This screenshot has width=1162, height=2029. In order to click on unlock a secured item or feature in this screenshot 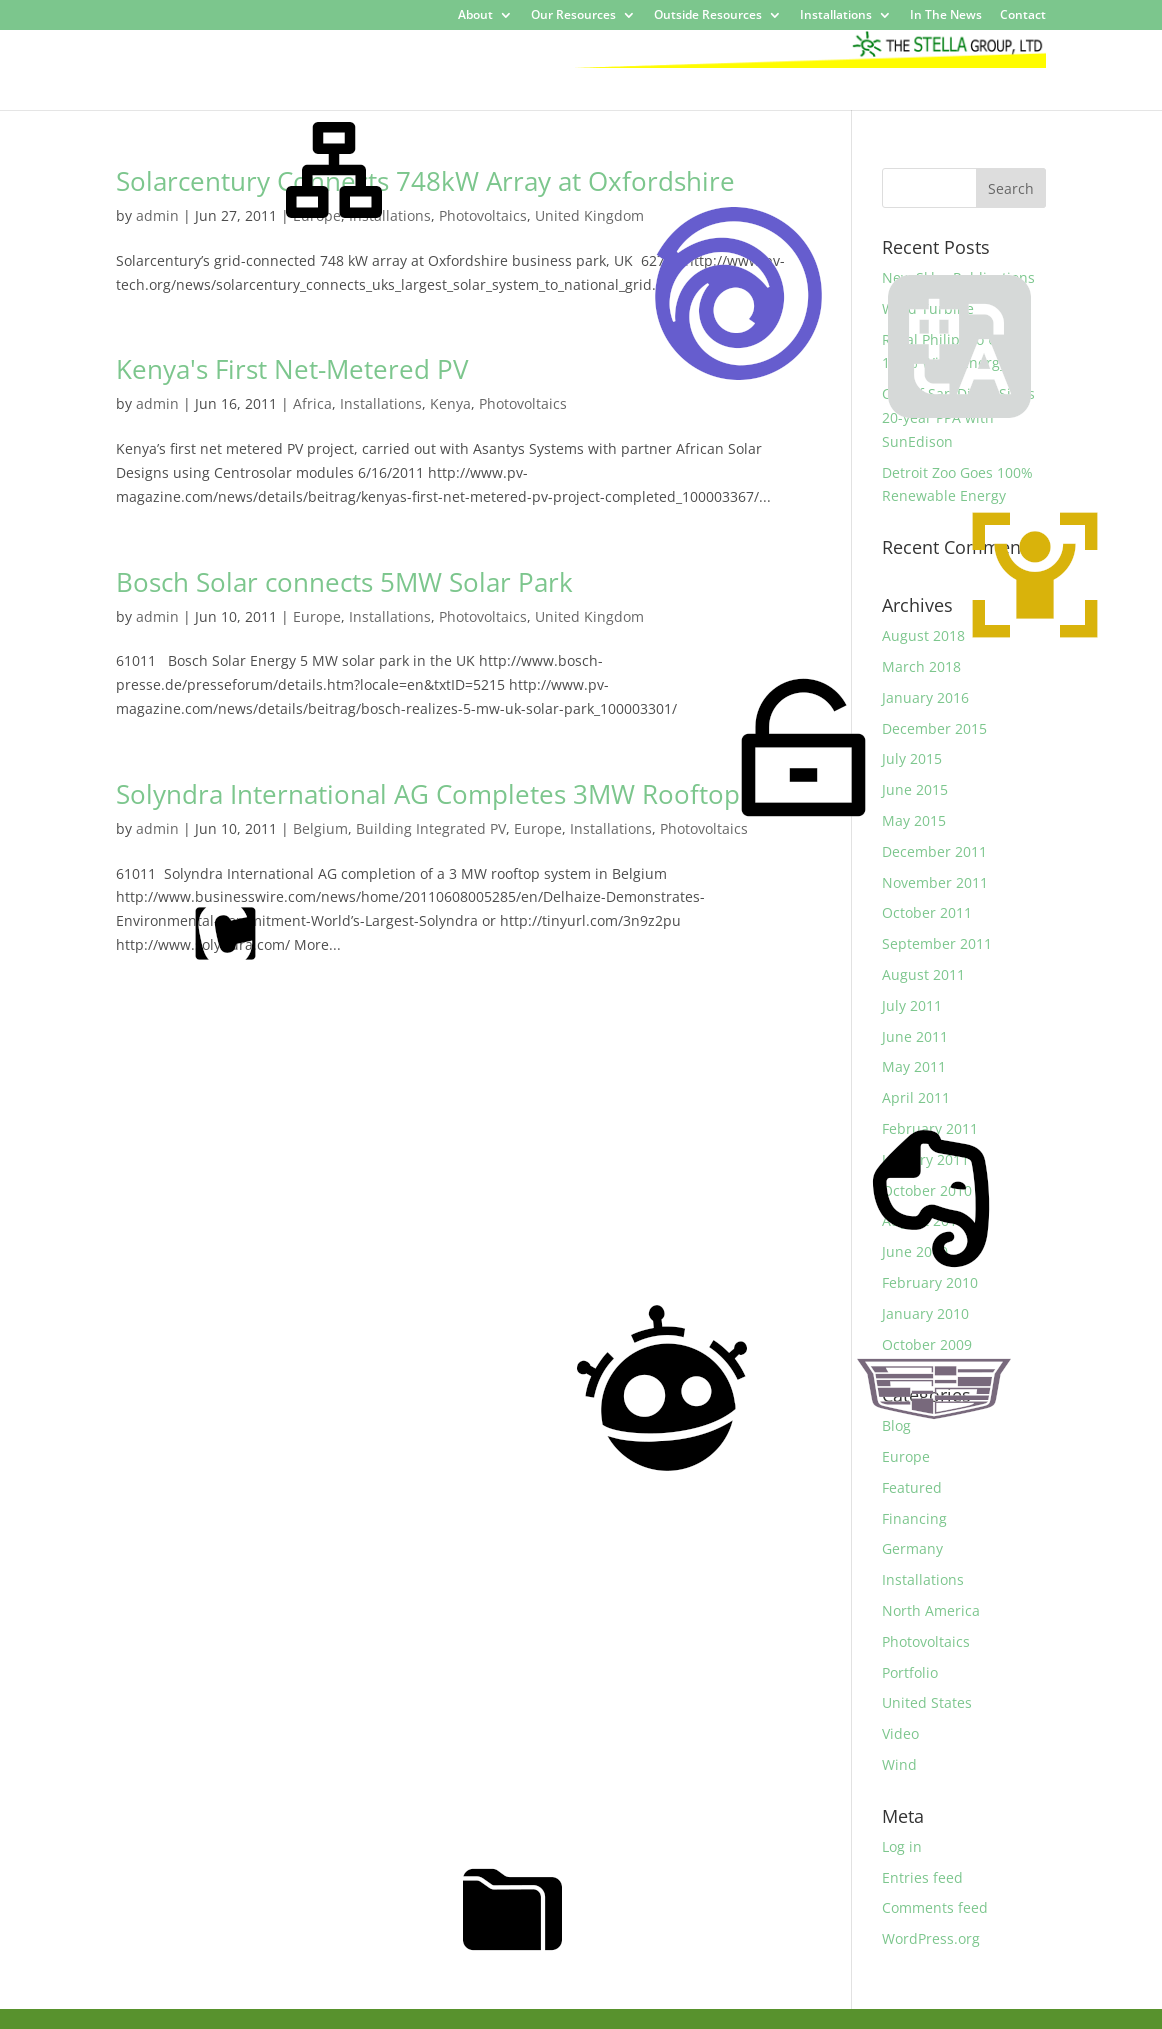, I will do `click(803, 747)`.